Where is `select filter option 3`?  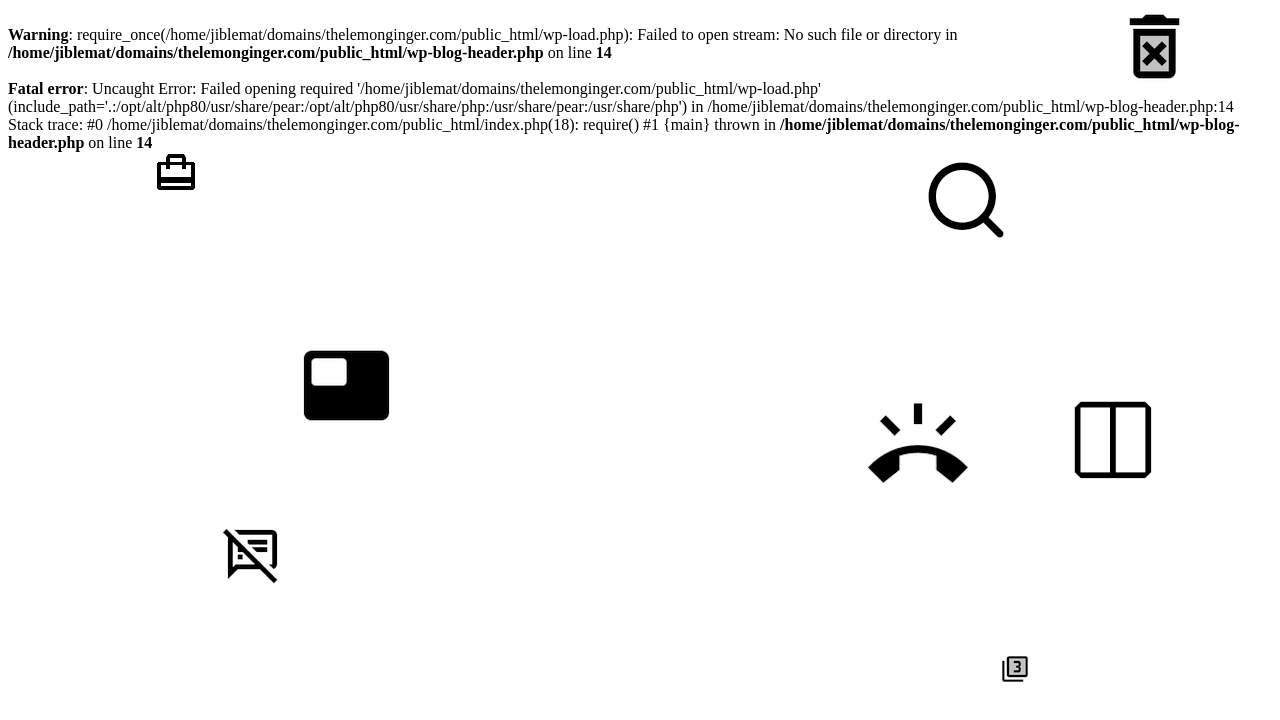
select filter option 3 is located at coordinates (1015, 669).